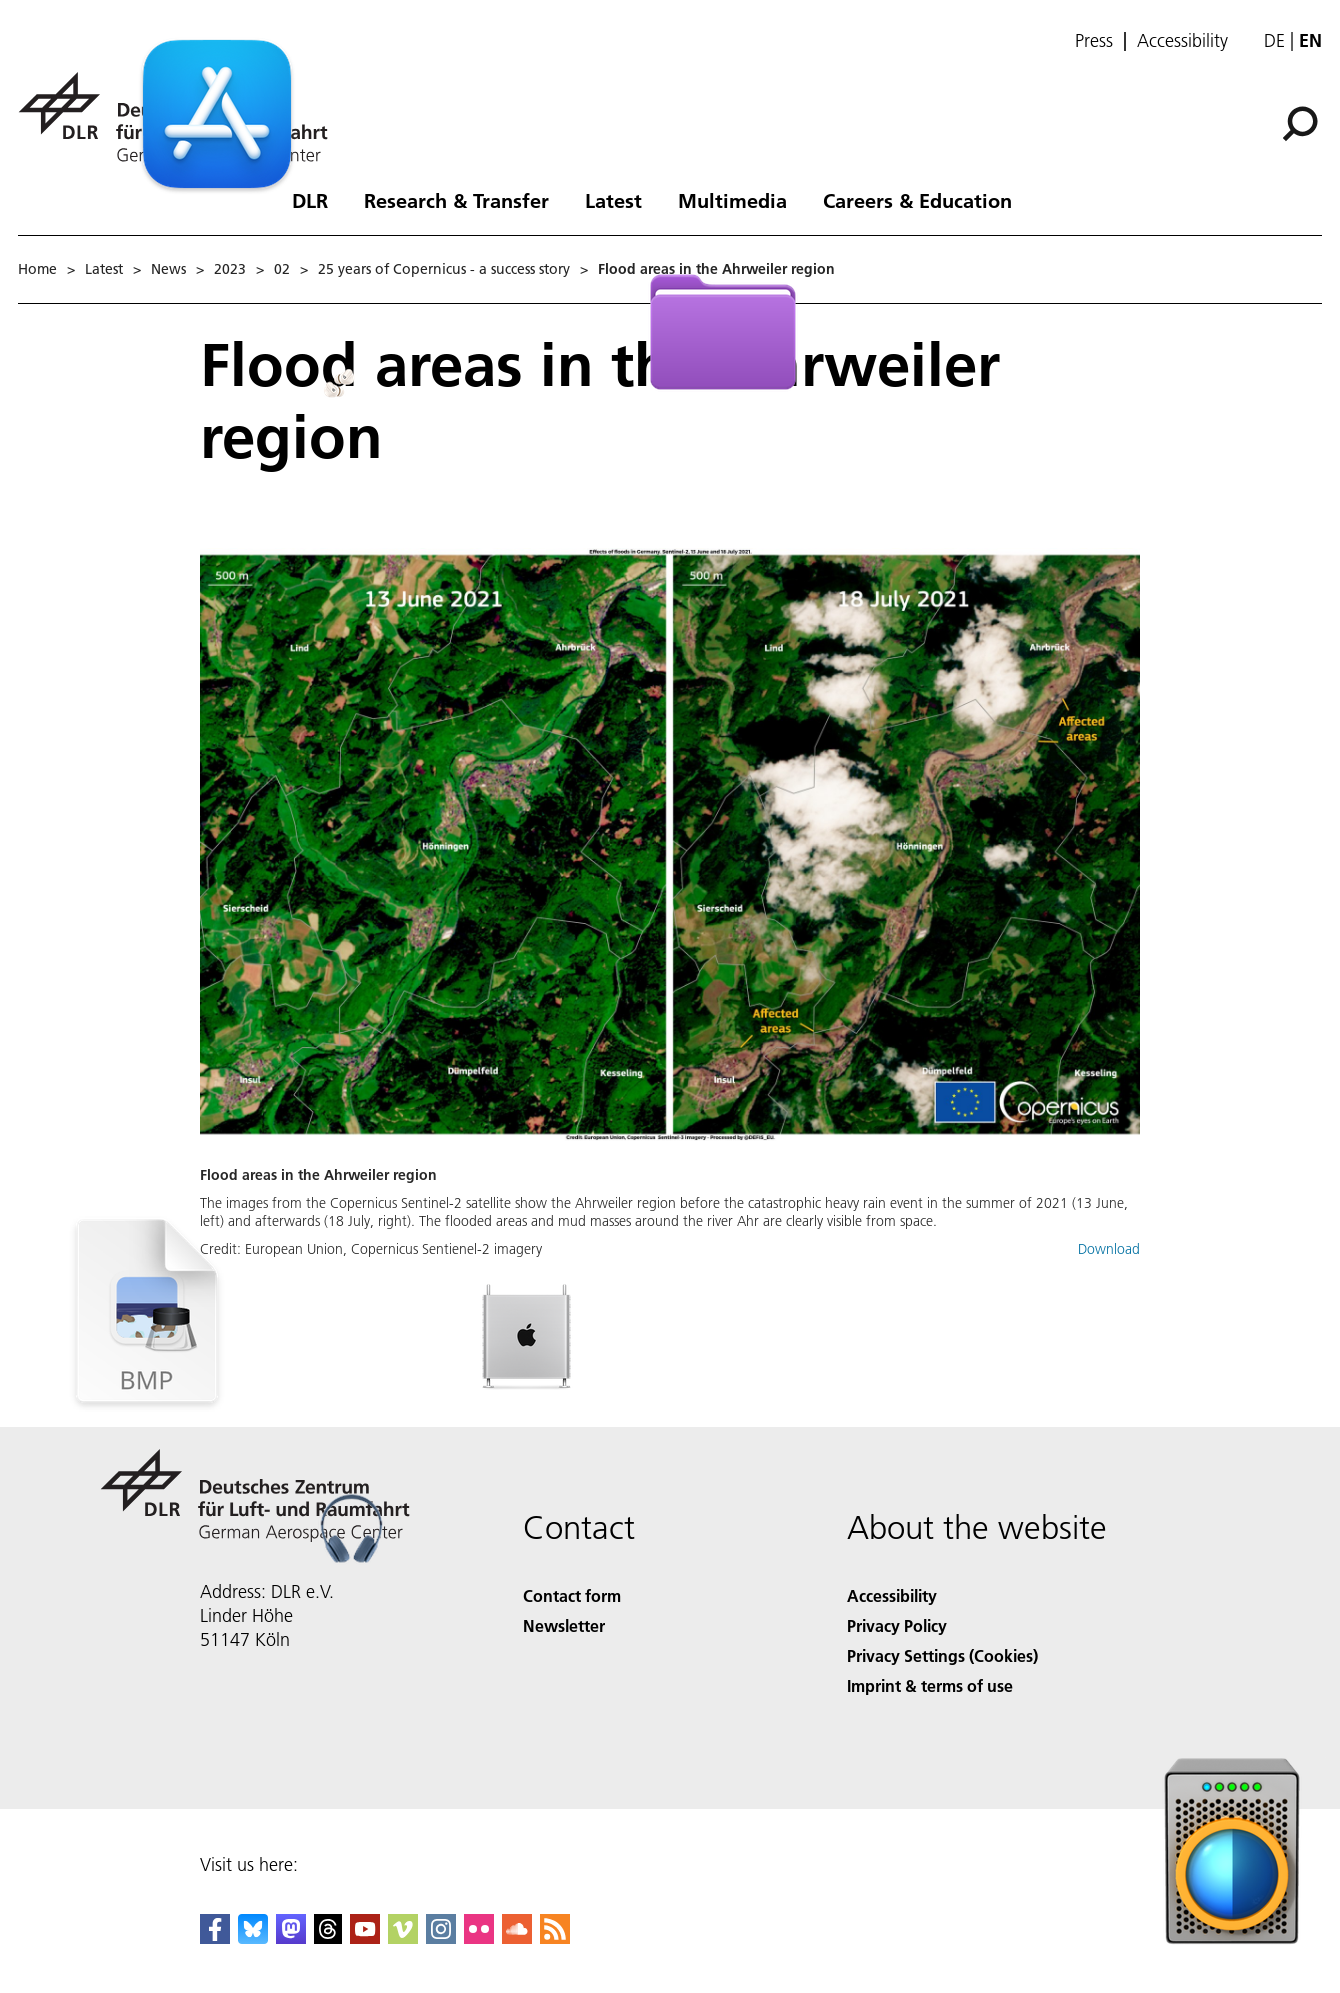 This screenshot has height=1993, width=1340. What do you see at coordinates (217, 114) in the screenshot?
I see `view application storage usage` at bounding box center [217, 114].